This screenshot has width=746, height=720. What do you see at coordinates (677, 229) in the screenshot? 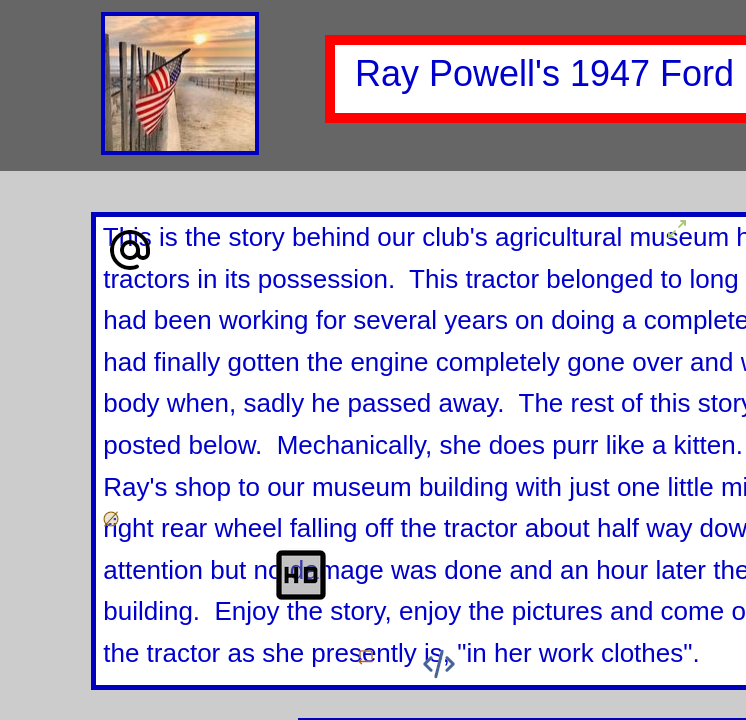
I see `expand to fullscreen mode` at bounding box center [677, 229].